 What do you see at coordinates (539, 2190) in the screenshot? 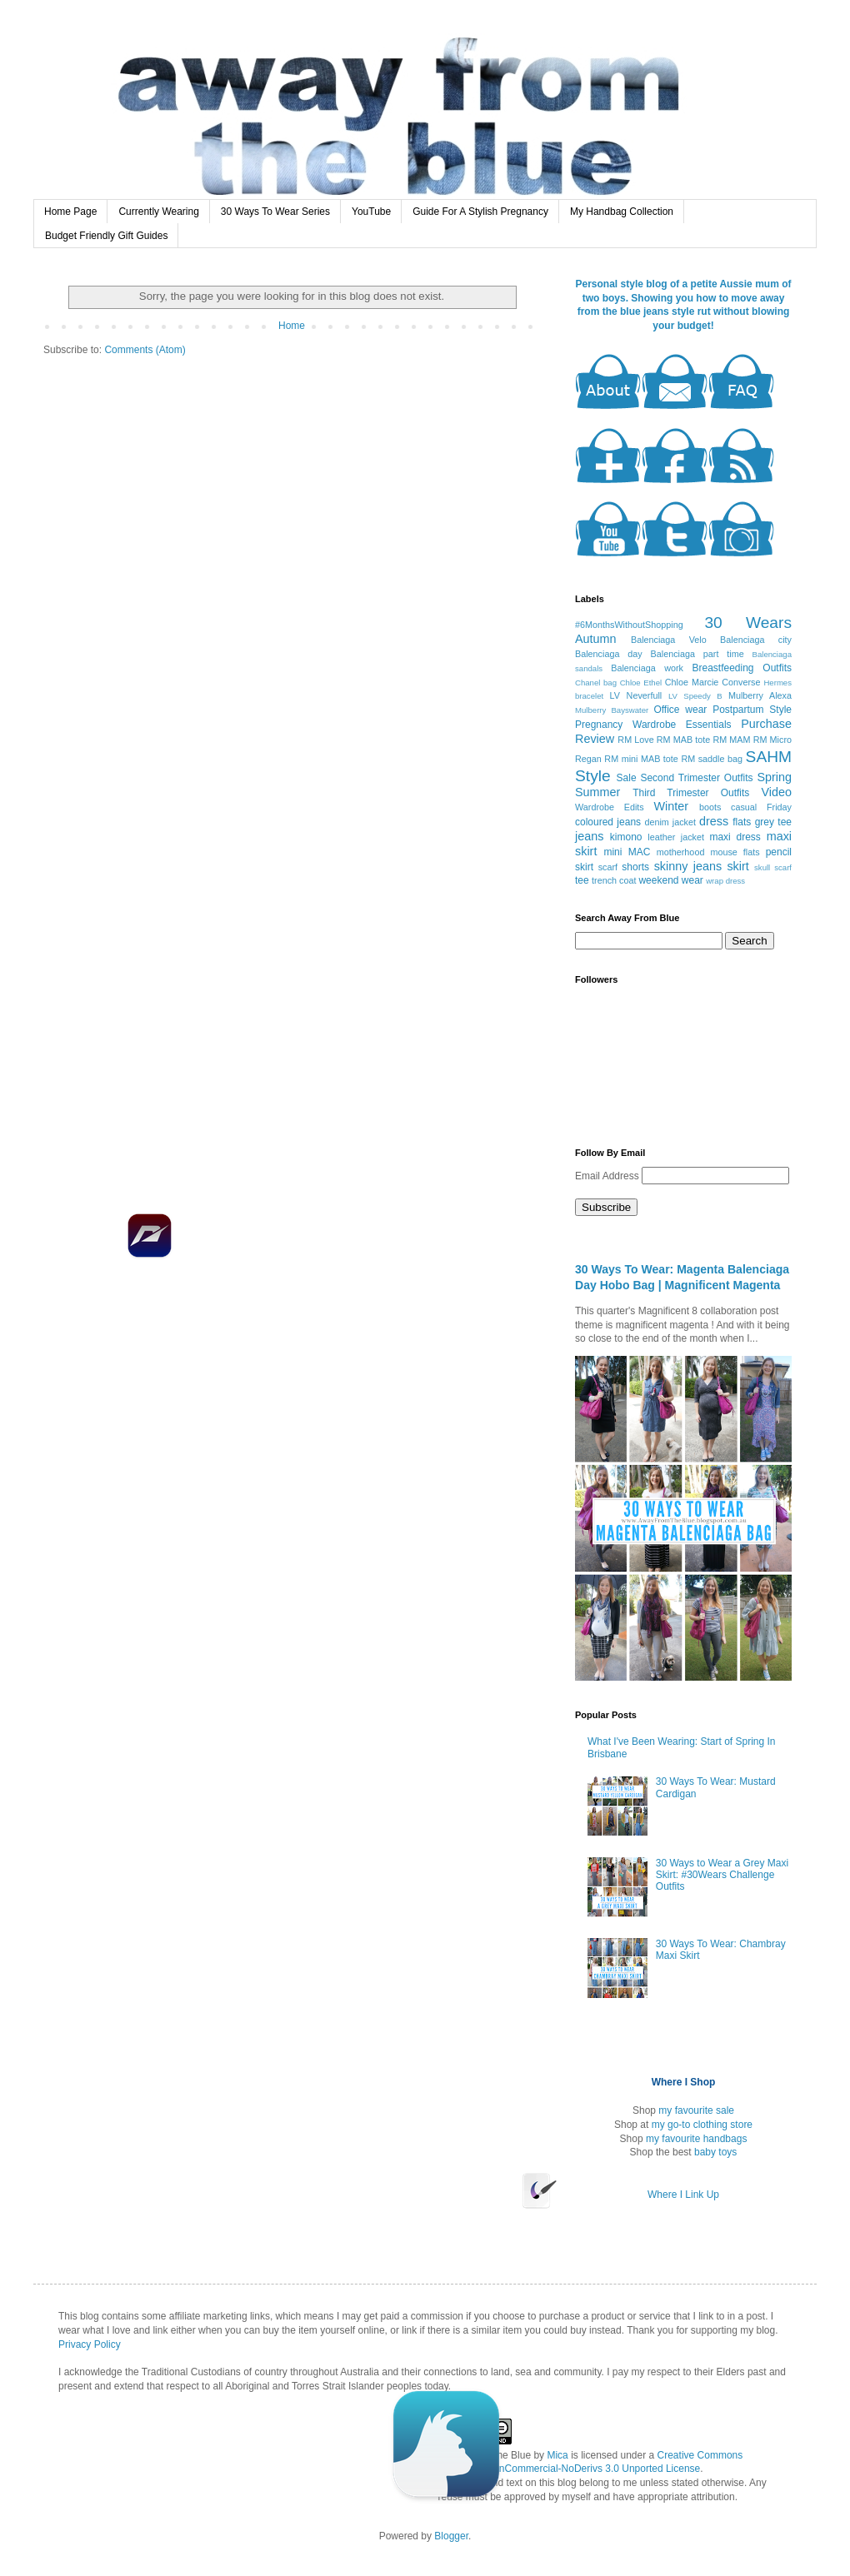
I see `create a new application or software project` at bounding box center [539, 2190].